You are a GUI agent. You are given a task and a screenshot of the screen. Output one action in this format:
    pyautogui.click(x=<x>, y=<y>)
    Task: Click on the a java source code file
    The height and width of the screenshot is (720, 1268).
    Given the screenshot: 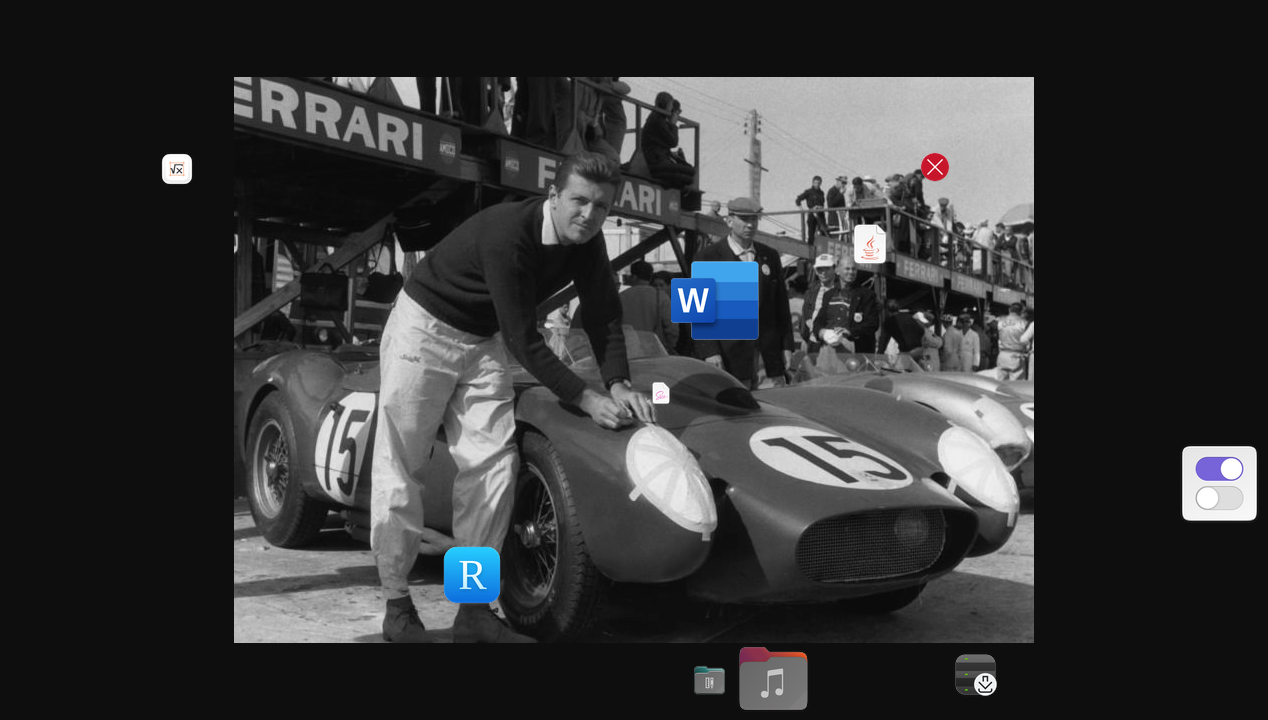 What is the action you would take?
    pyautogui.click(x=870, y=244)
    